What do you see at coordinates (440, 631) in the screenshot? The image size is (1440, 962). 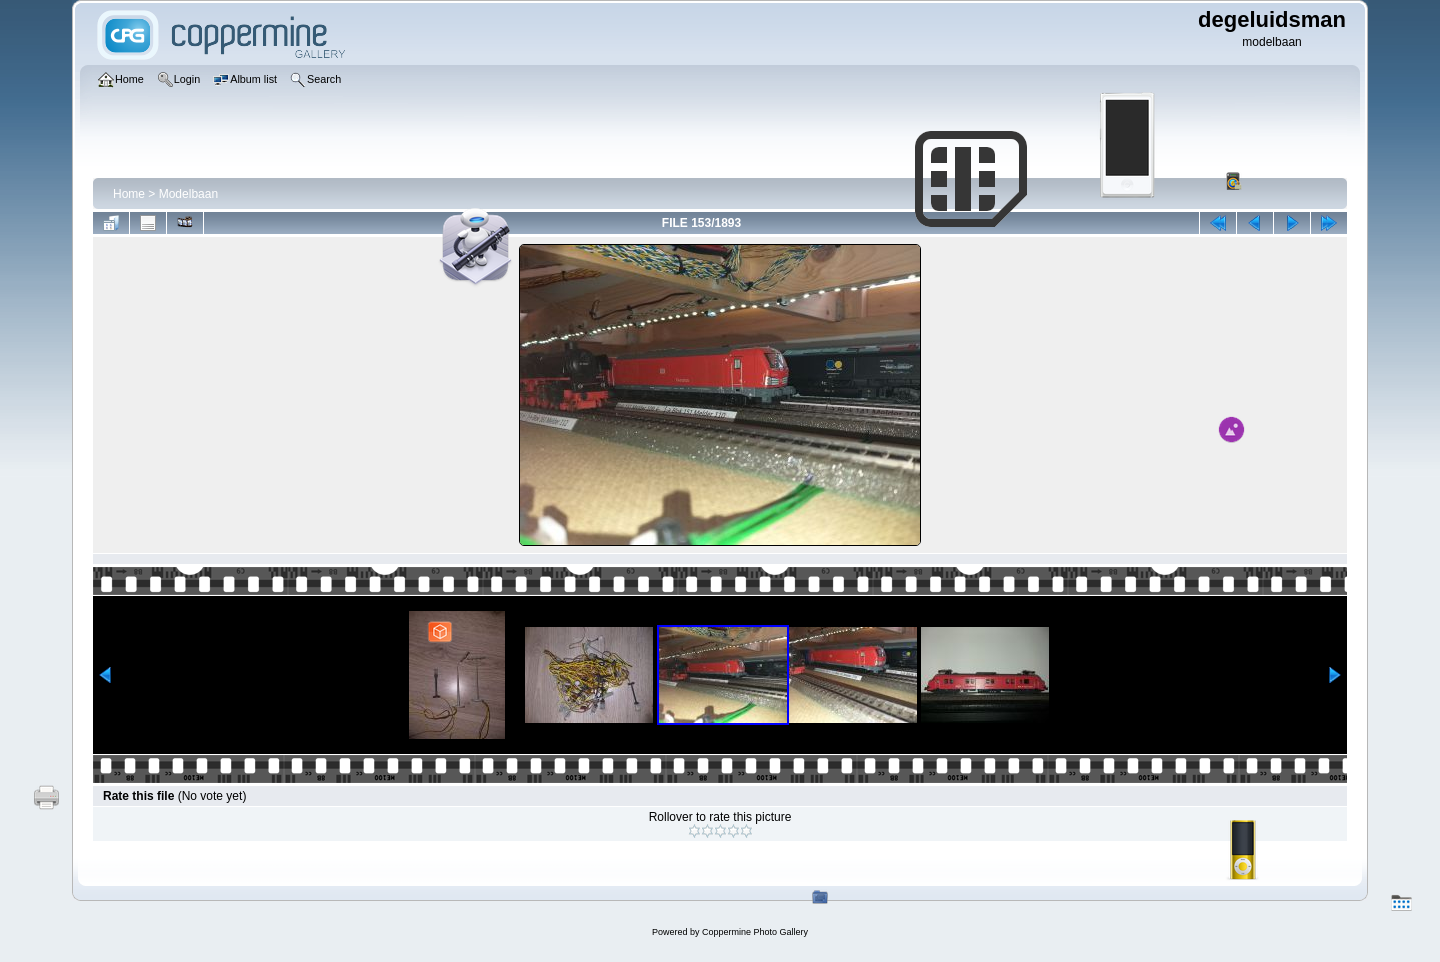 I see `open a Blender 3D project file` at bounding box center [440, 631].